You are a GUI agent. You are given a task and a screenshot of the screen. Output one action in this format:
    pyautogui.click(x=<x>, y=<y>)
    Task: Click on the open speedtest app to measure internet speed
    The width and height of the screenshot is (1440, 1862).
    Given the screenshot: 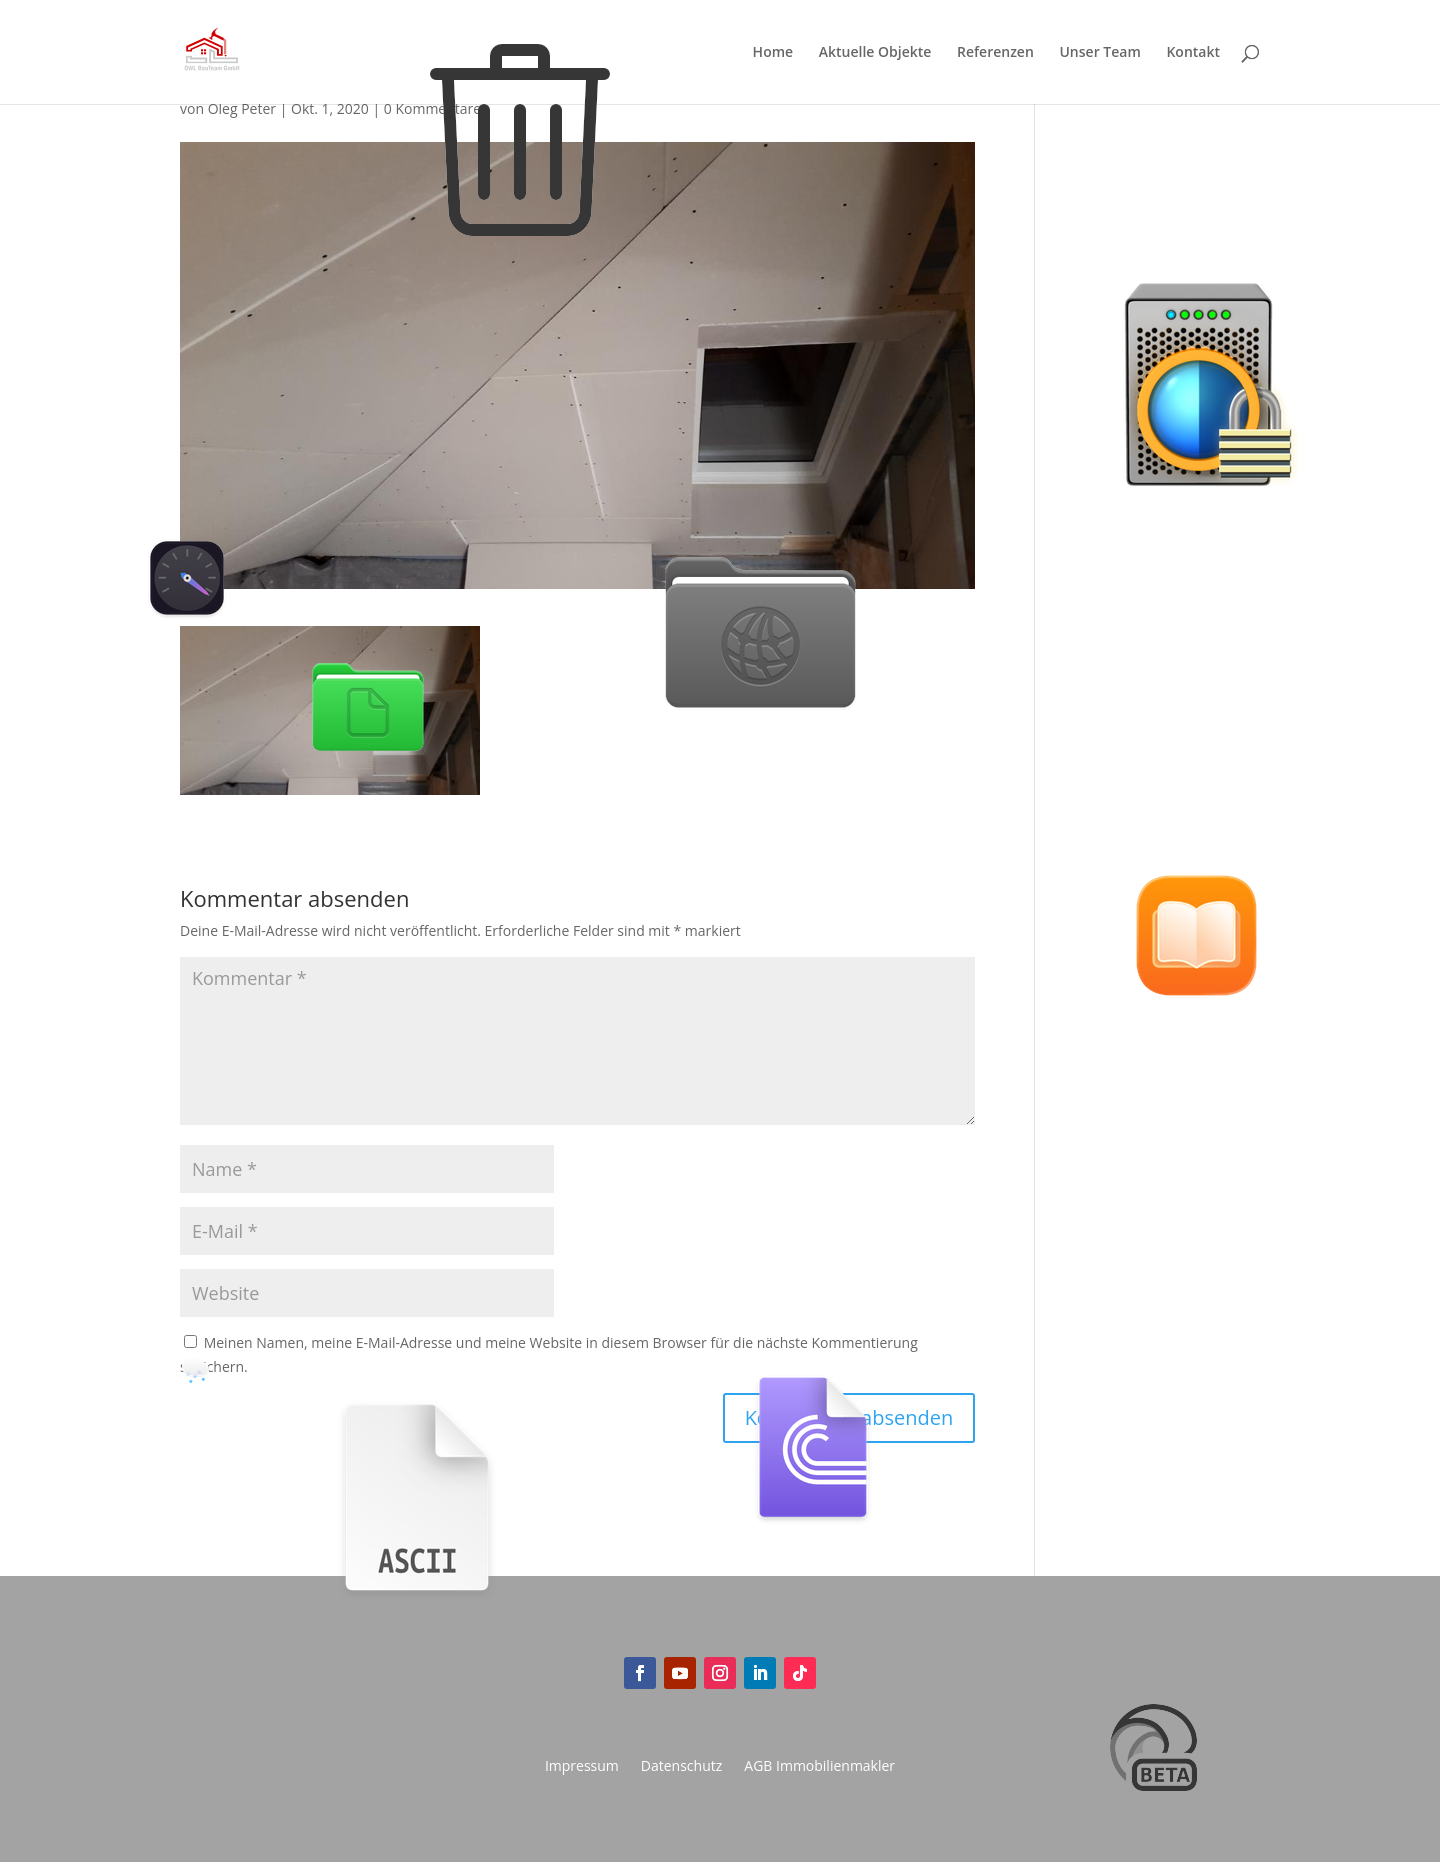 What is the action you would take?
    pyautogui.click(x=187, y=578)
    